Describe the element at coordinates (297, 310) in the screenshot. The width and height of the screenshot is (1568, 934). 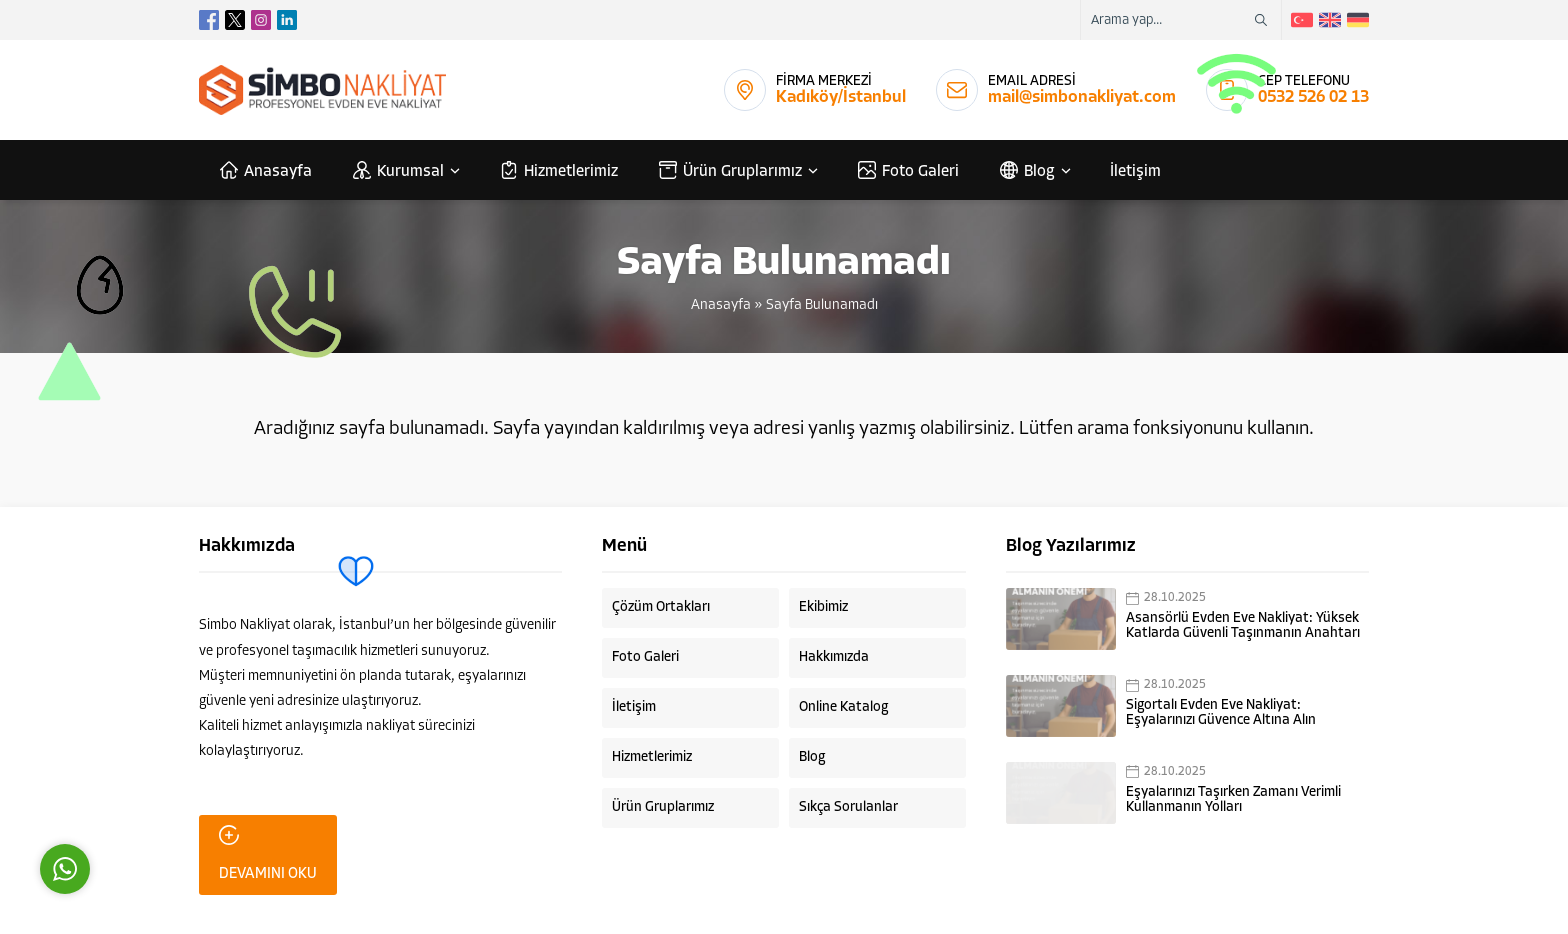
I see `put a call on hold` at that location.